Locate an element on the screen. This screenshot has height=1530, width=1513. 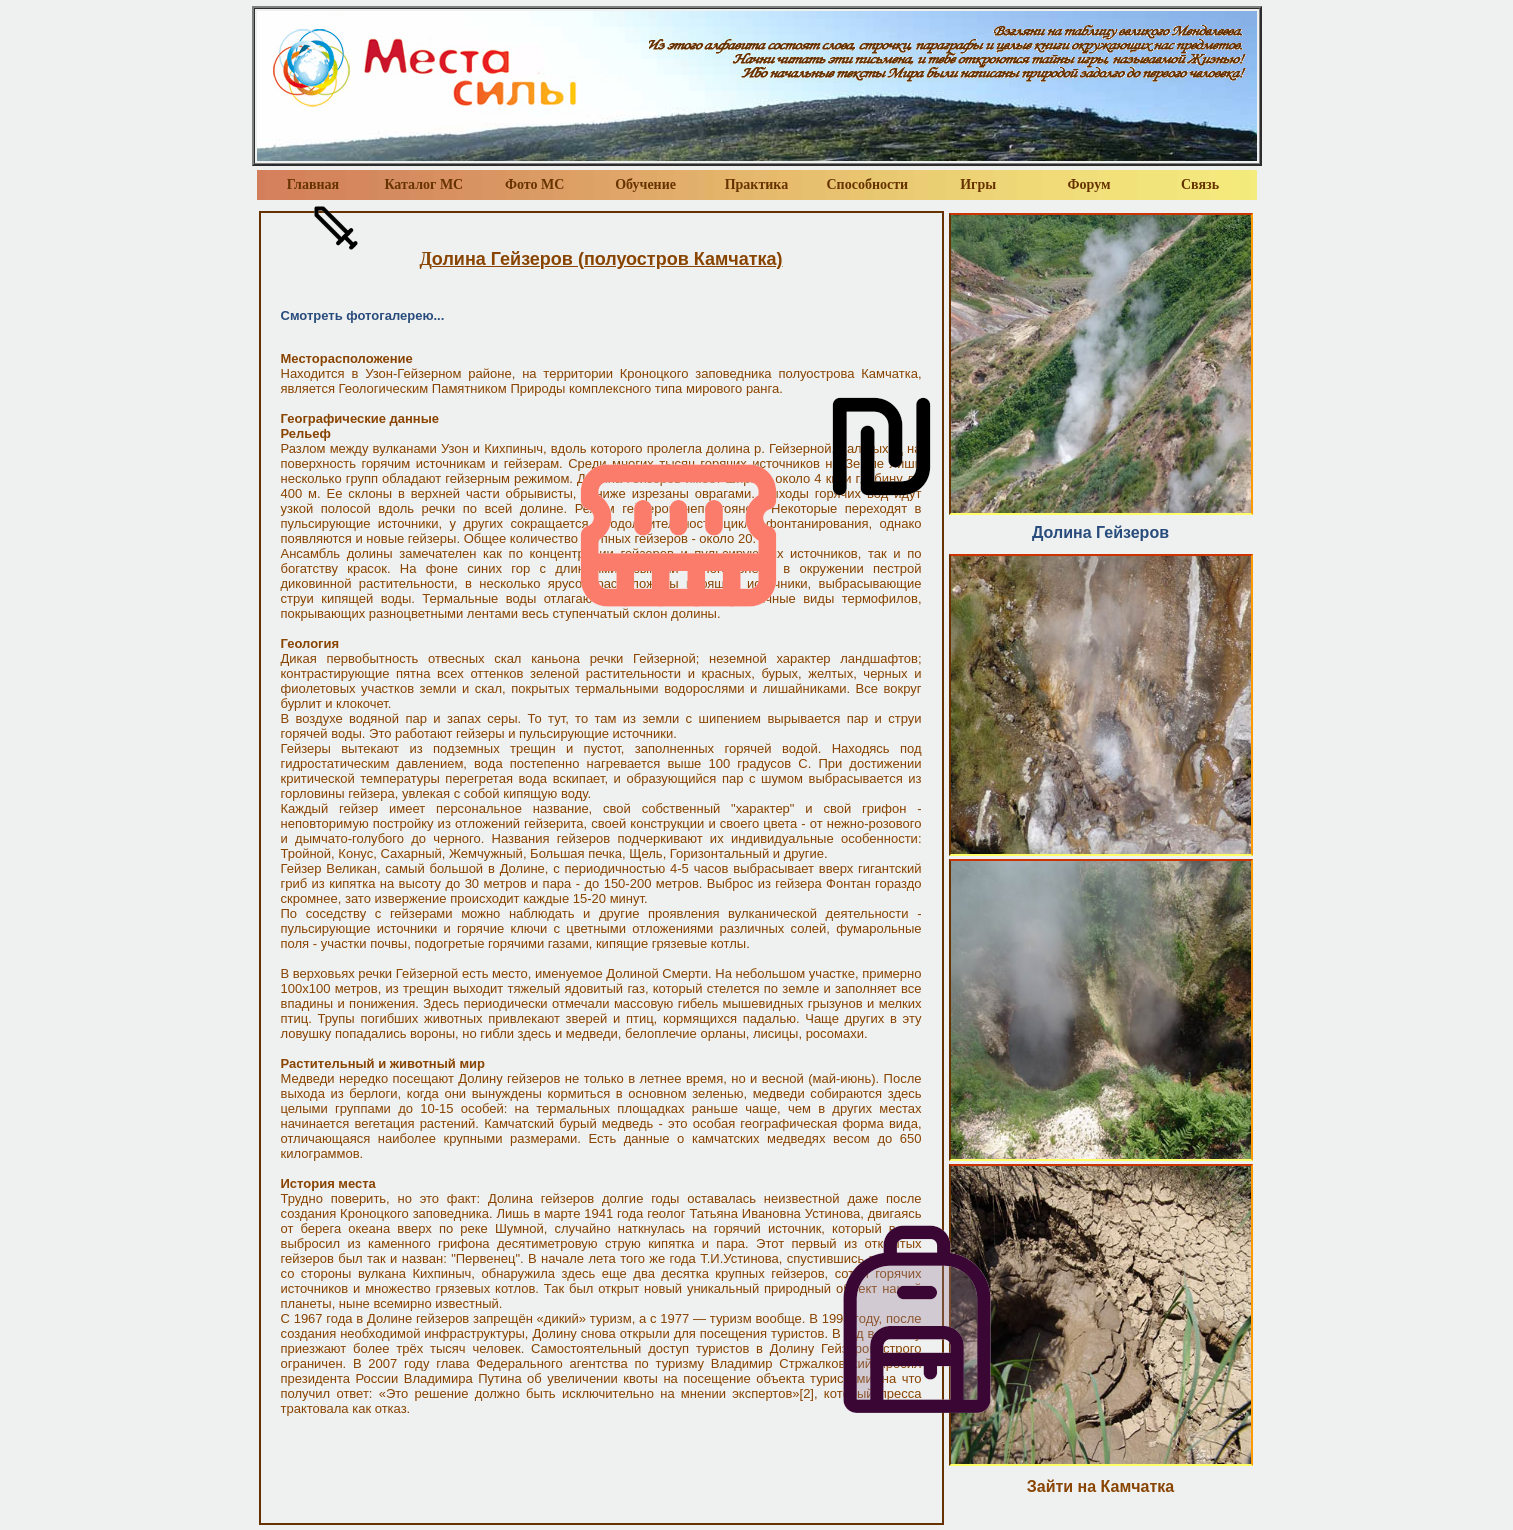
indicates price or amount in Israeli shekels is located at coordinates (881, 446).